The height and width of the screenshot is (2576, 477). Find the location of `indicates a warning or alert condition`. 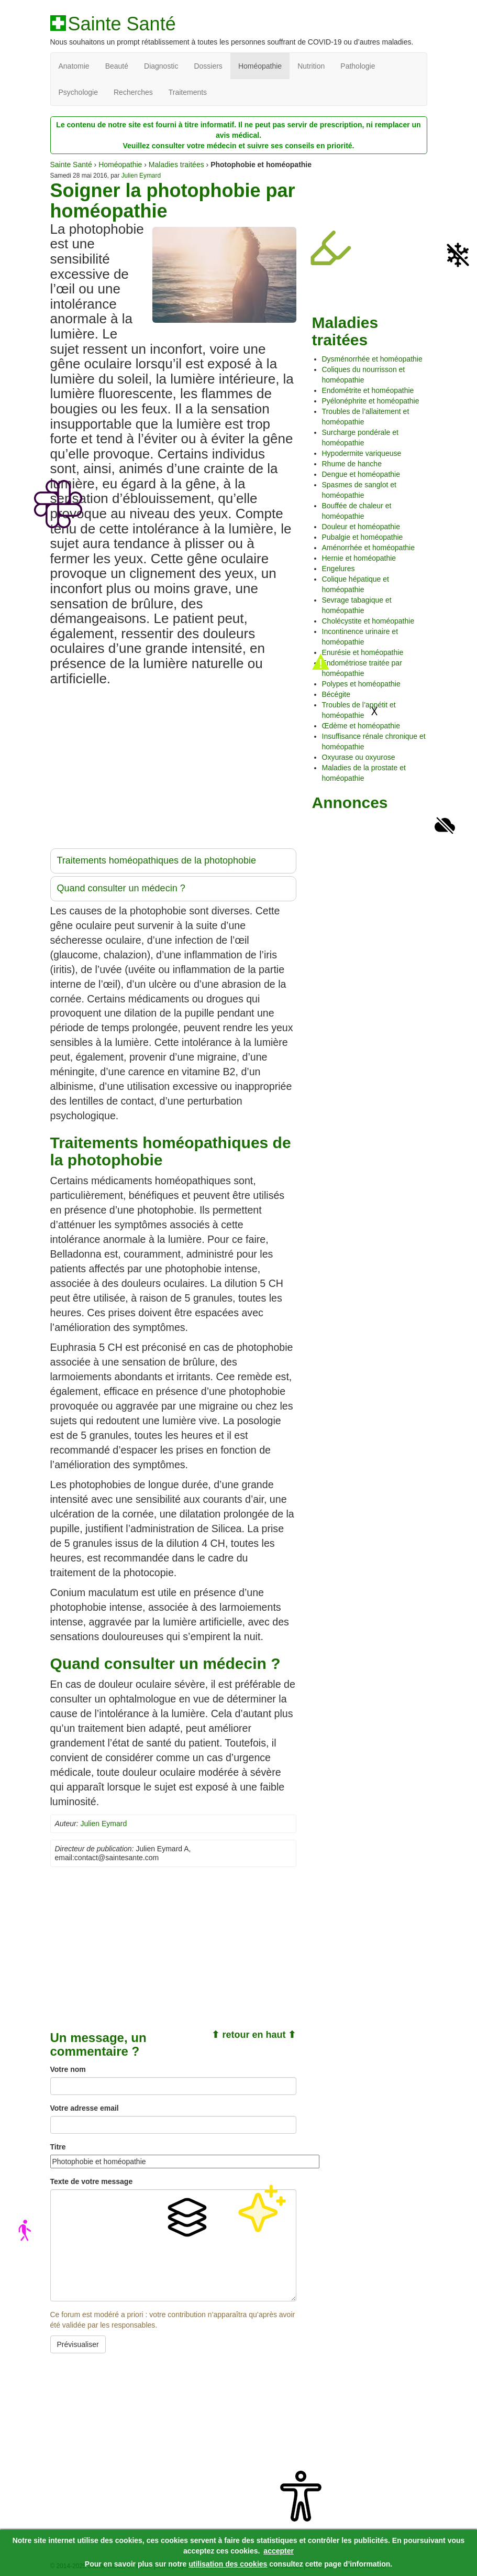

indicates a warning or alert condition is located at coordinates (320, 662).